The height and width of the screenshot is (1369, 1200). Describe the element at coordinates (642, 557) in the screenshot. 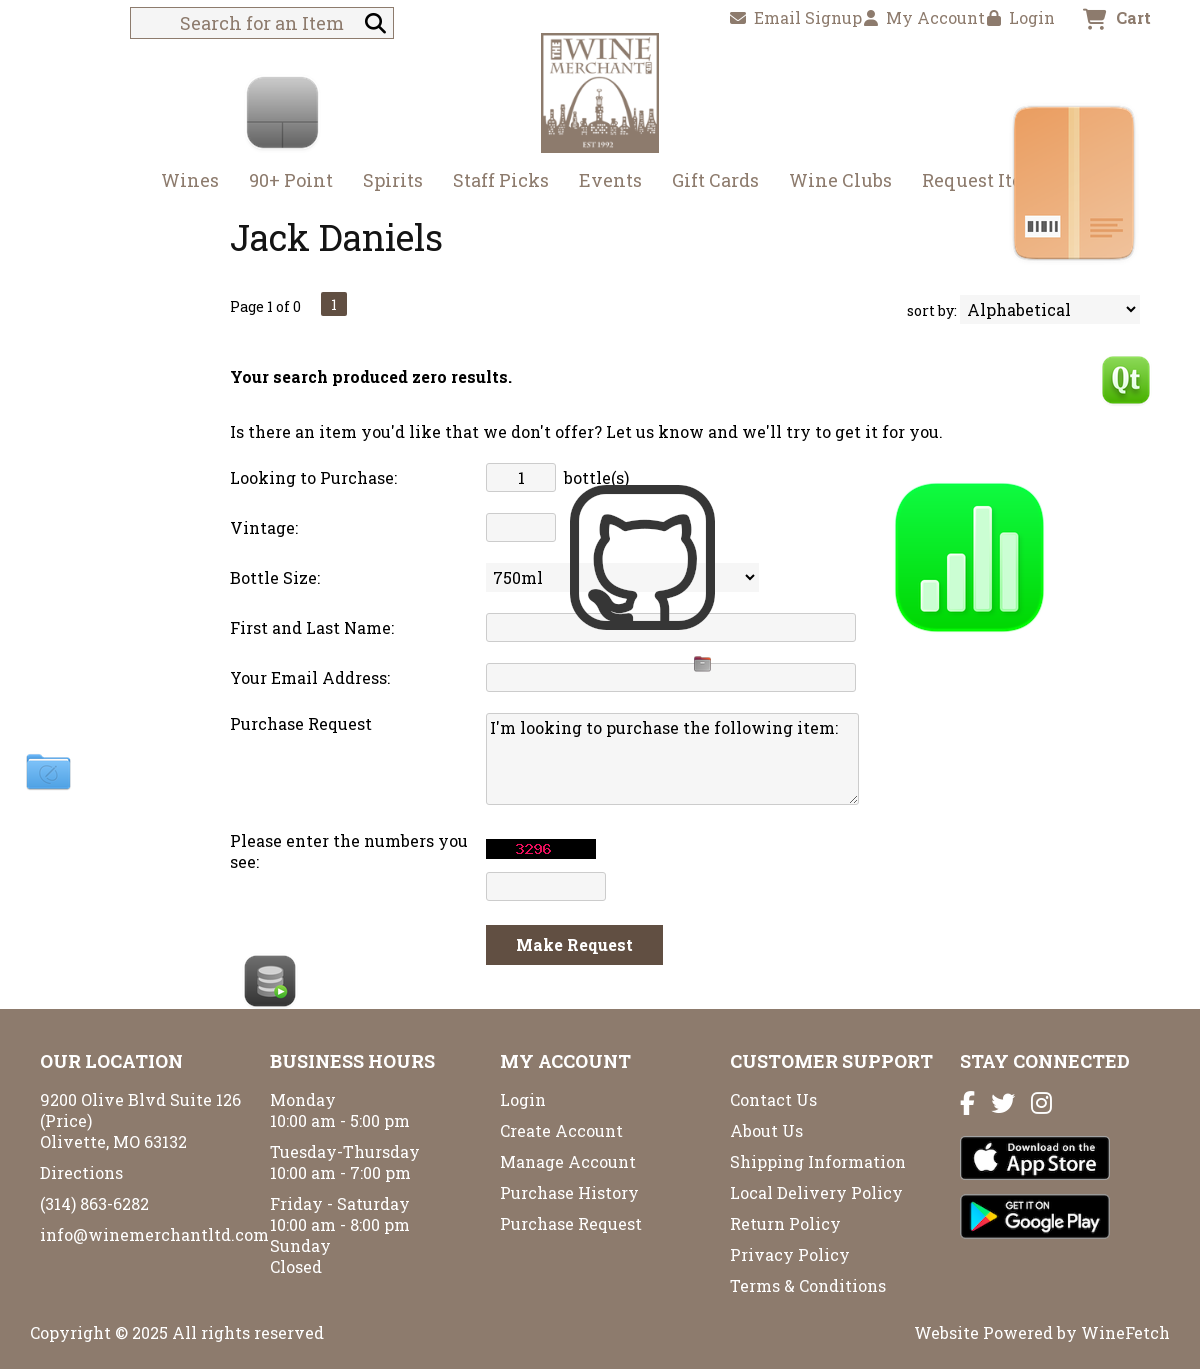

I see `open GitHub Desktop application` at that location.